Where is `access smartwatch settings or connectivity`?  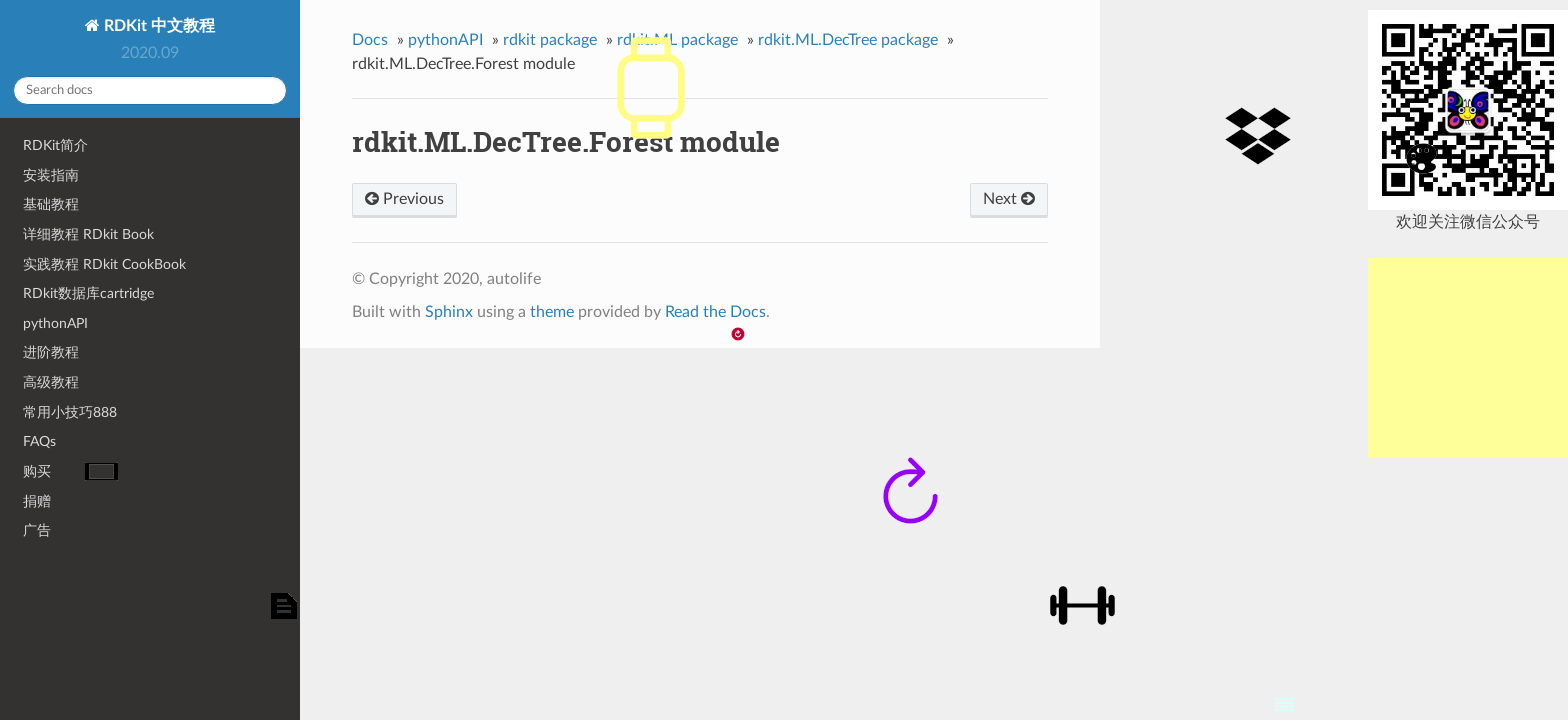 access smartwatch settings or connectivity is located at coordinates (651, 88).